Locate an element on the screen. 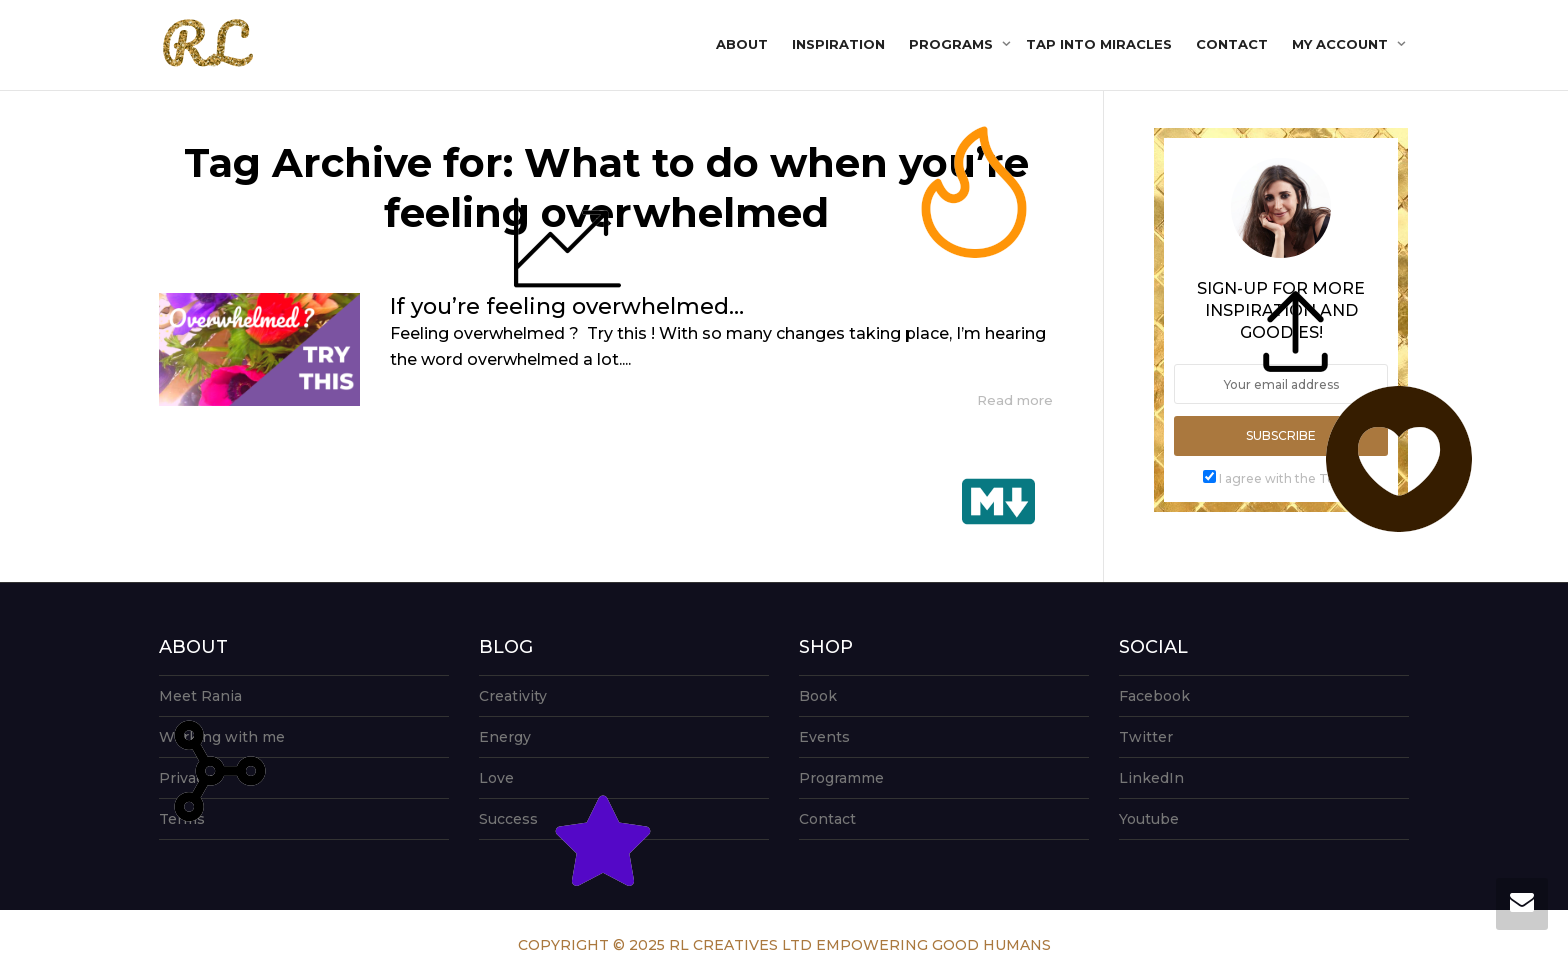  view analytics or performance trends is located at coordinates (567, 242).